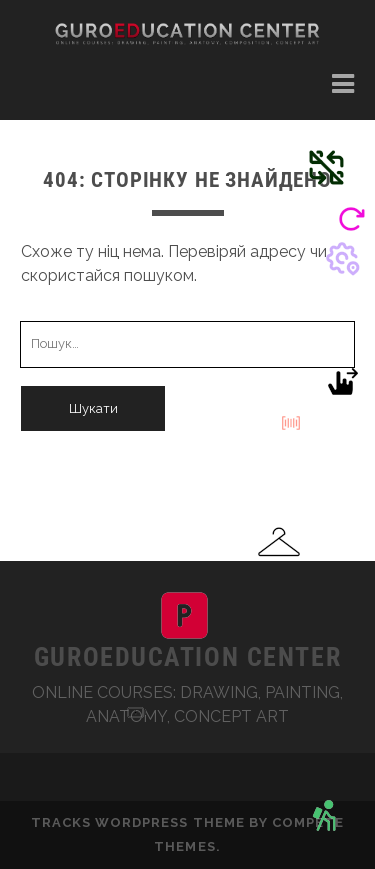 The image size is (375, 869). Describe the element at coordinates (351, 219) in the screenshot. I see `refresh or reload content` at that location.